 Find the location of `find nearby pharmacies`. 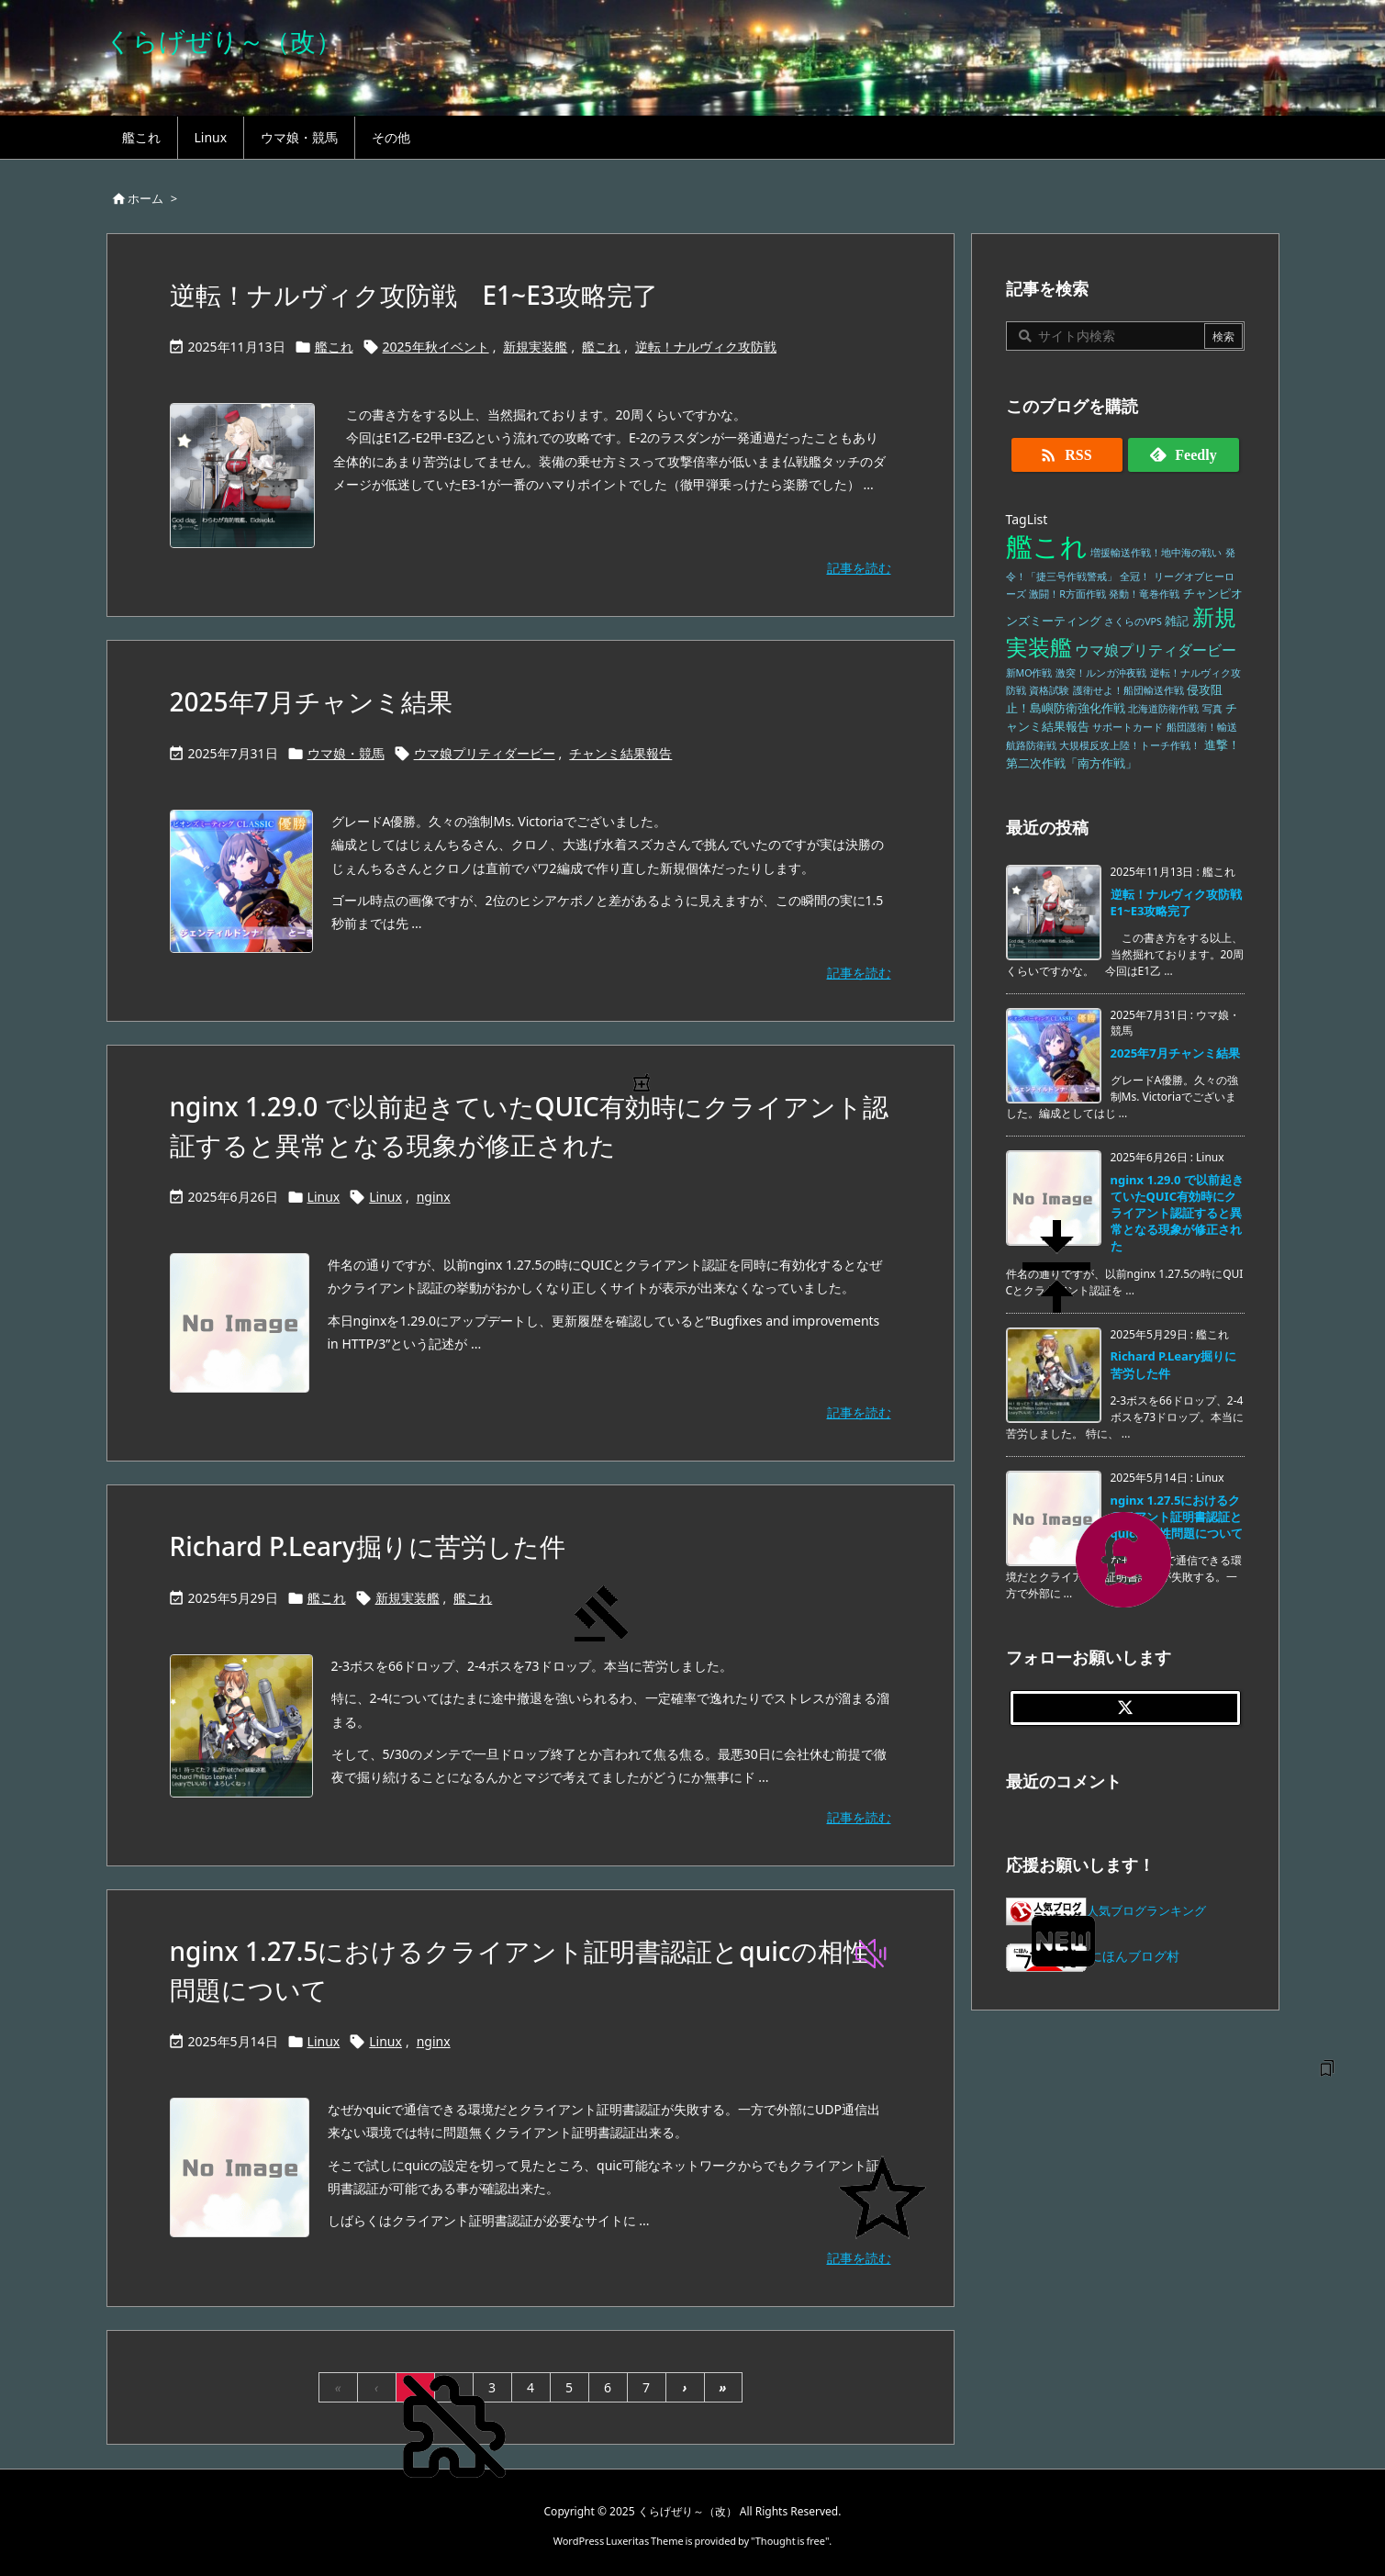

find nearby pharmacies is located at coordinates (642, 1083).